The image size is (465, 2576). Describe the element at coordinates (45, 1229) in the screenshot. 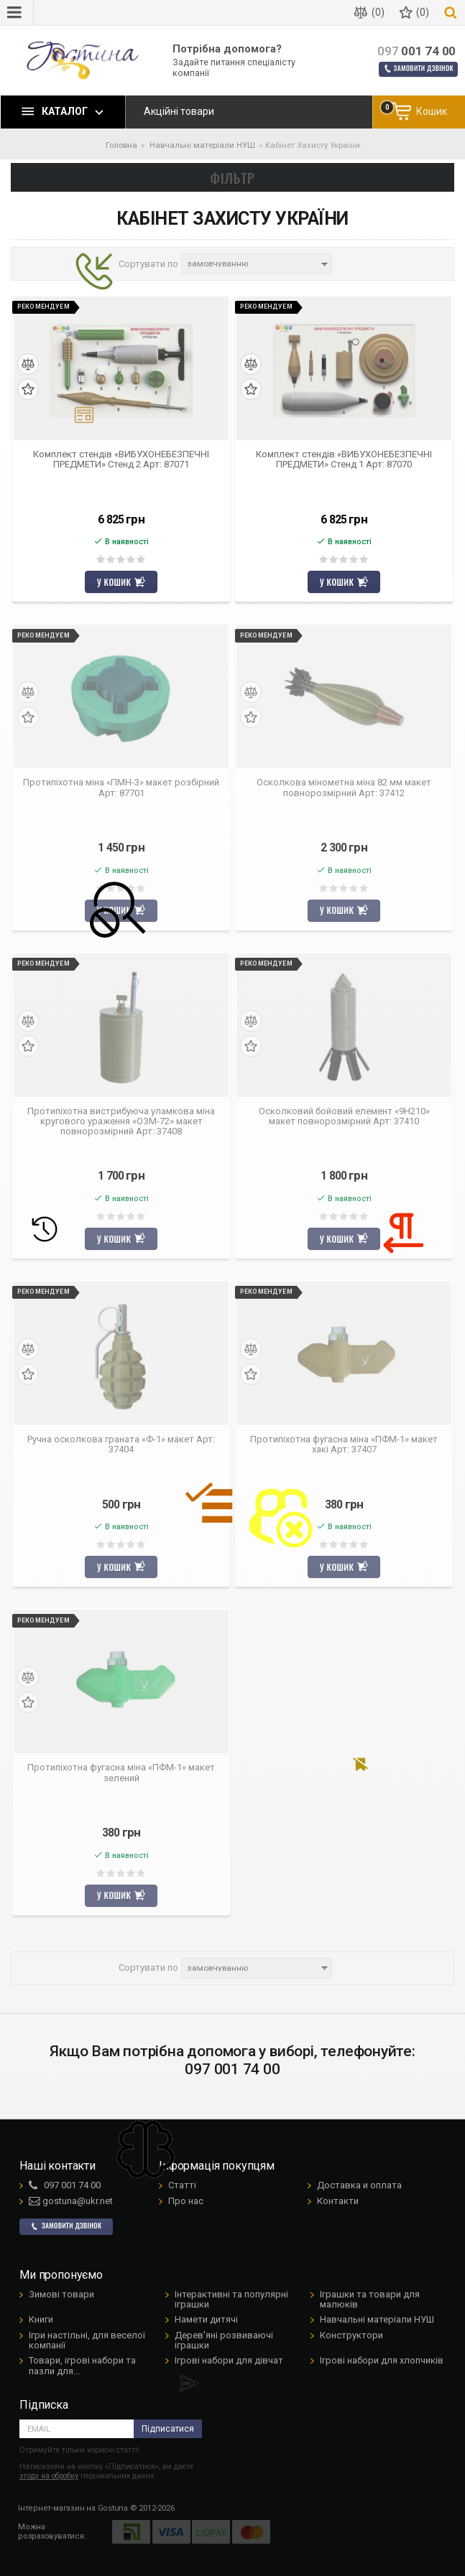

I see `view recent activity or history` at that location.